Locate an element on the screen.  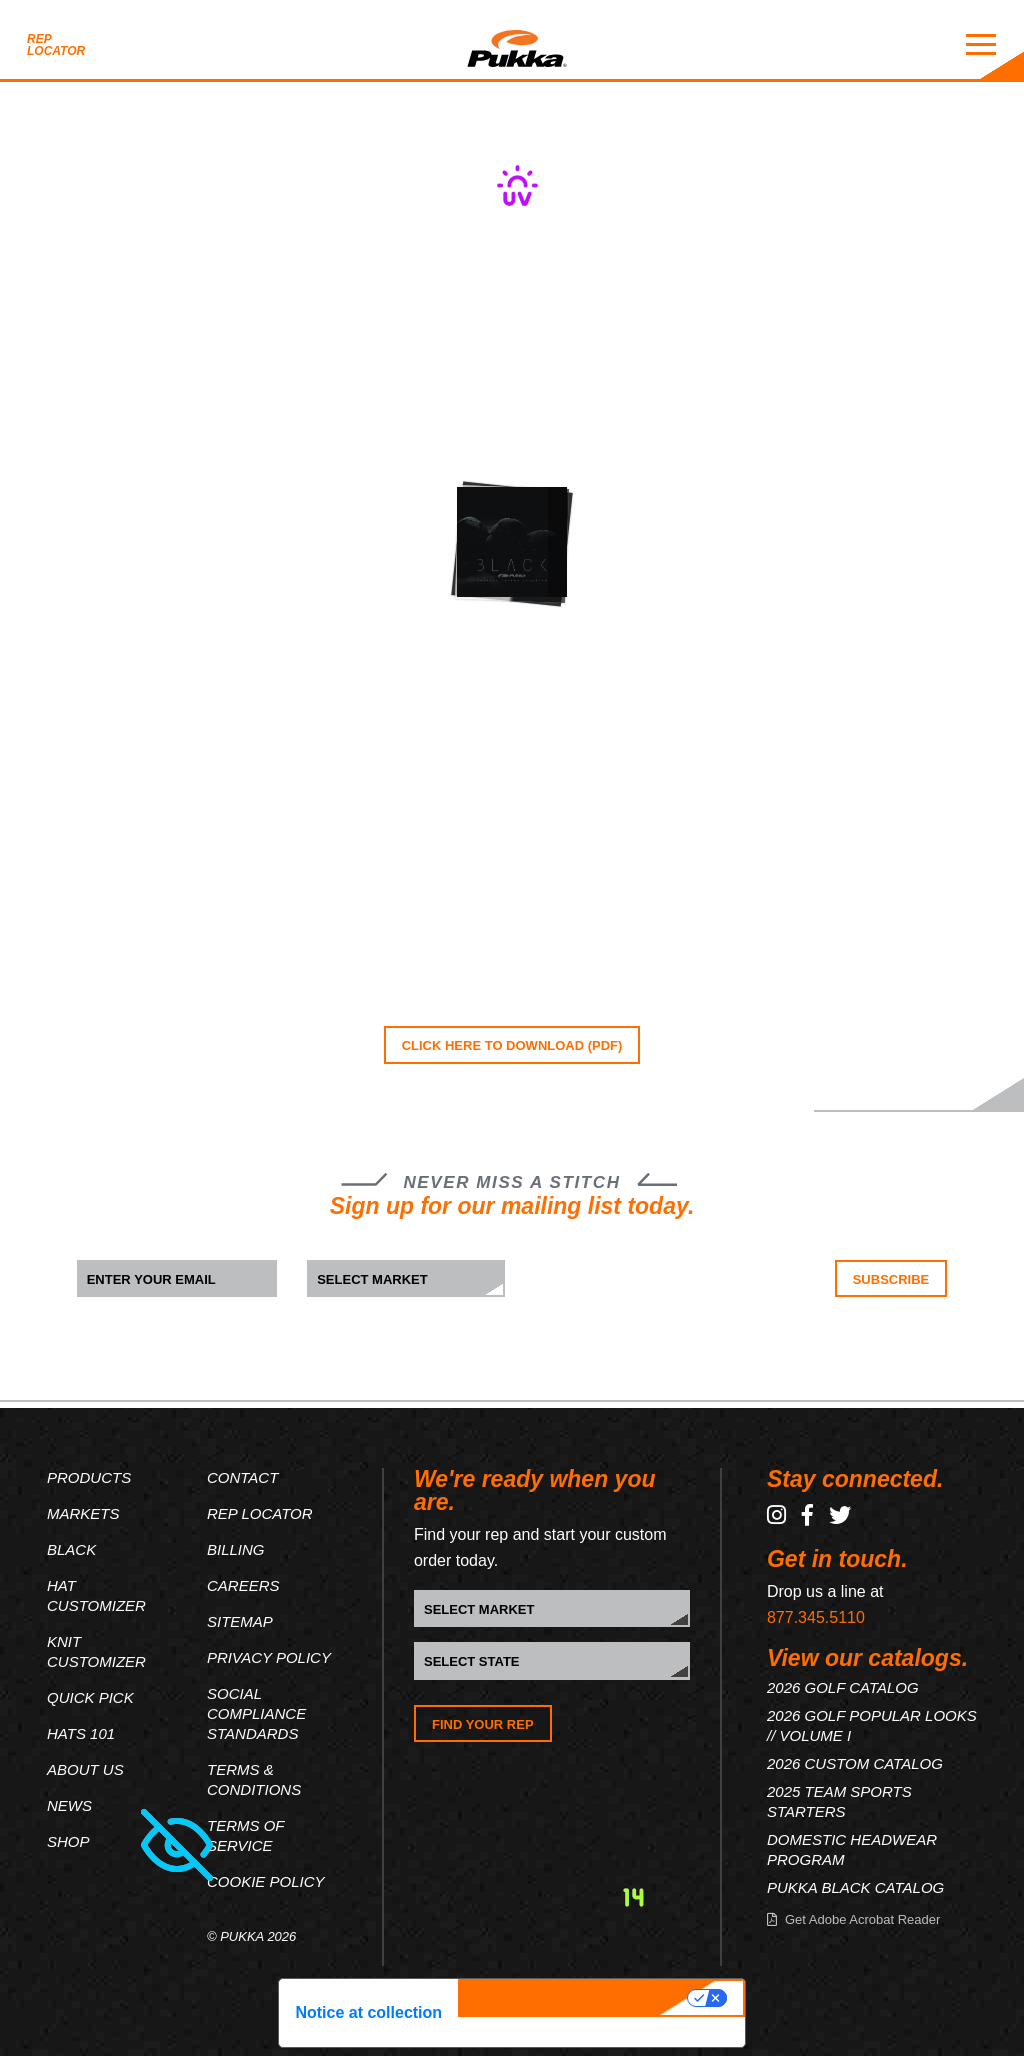
view current UV index level is located at coordinates (517, 185).